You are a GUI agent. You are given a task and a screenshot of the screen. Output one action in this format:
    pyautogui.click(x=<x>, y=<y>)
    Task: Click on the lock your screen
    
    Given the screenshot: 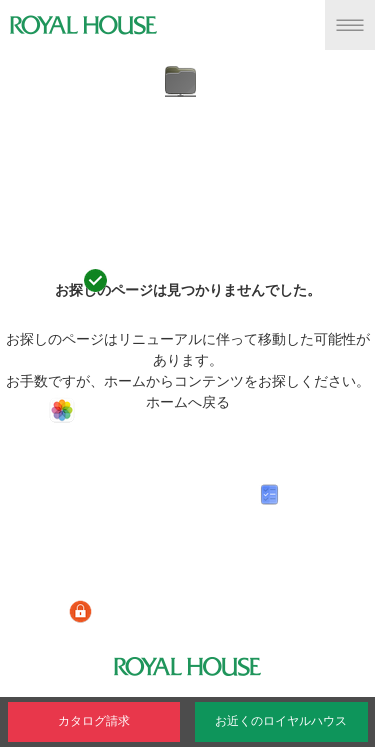 What is the action you would take?
    pyautogui.click(x=80, y=611)
    